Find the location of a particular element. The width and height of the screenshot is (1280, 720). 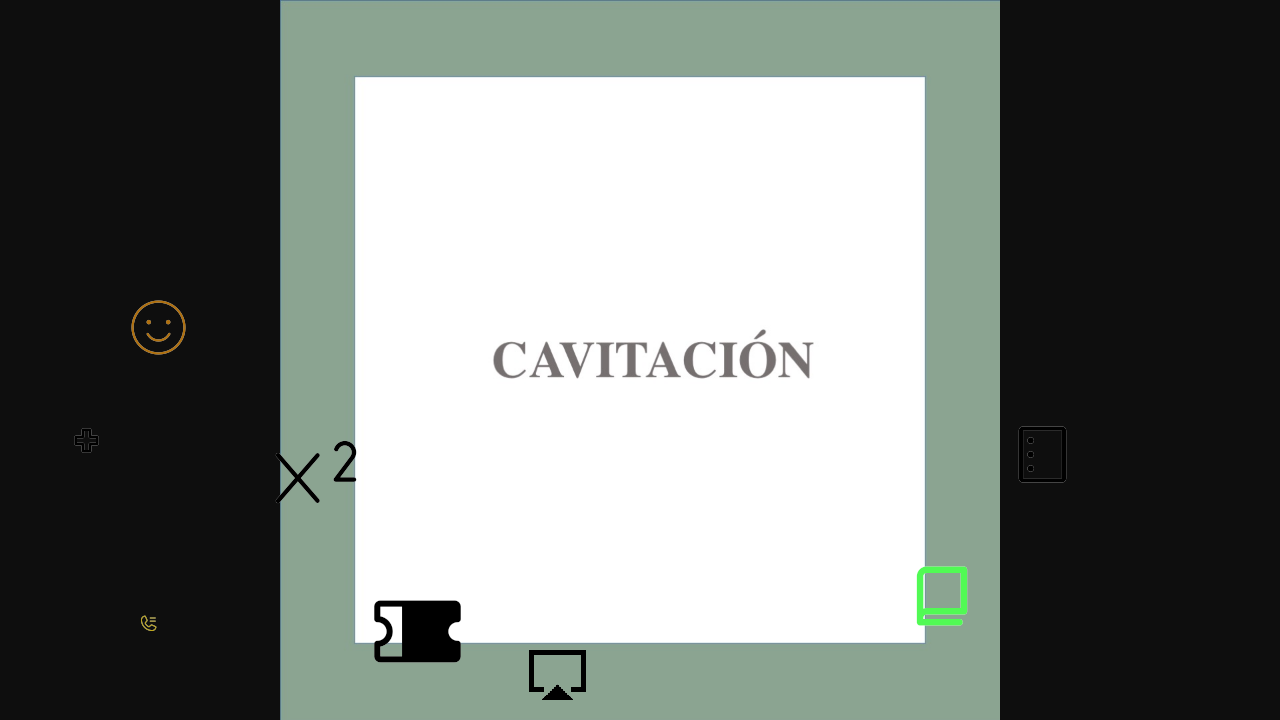

view screenplay or script documents is located at coordinates (1042, 454).